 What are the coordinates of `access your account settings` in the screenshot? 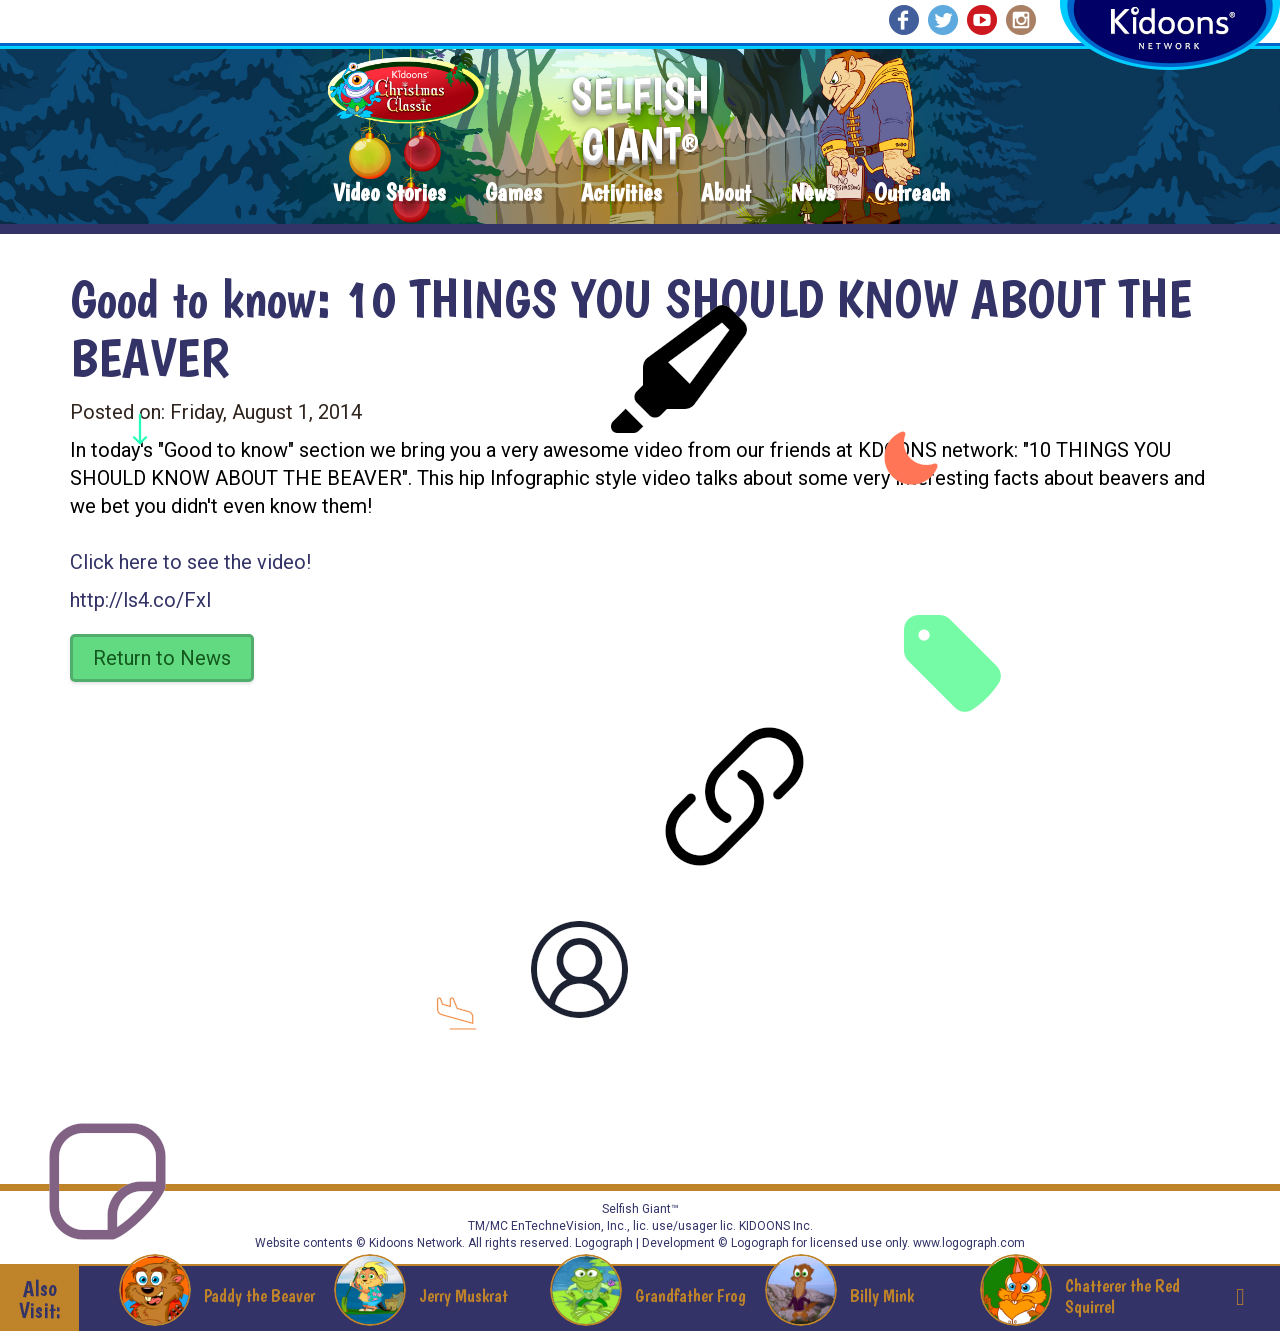 It's located at (579, 969).